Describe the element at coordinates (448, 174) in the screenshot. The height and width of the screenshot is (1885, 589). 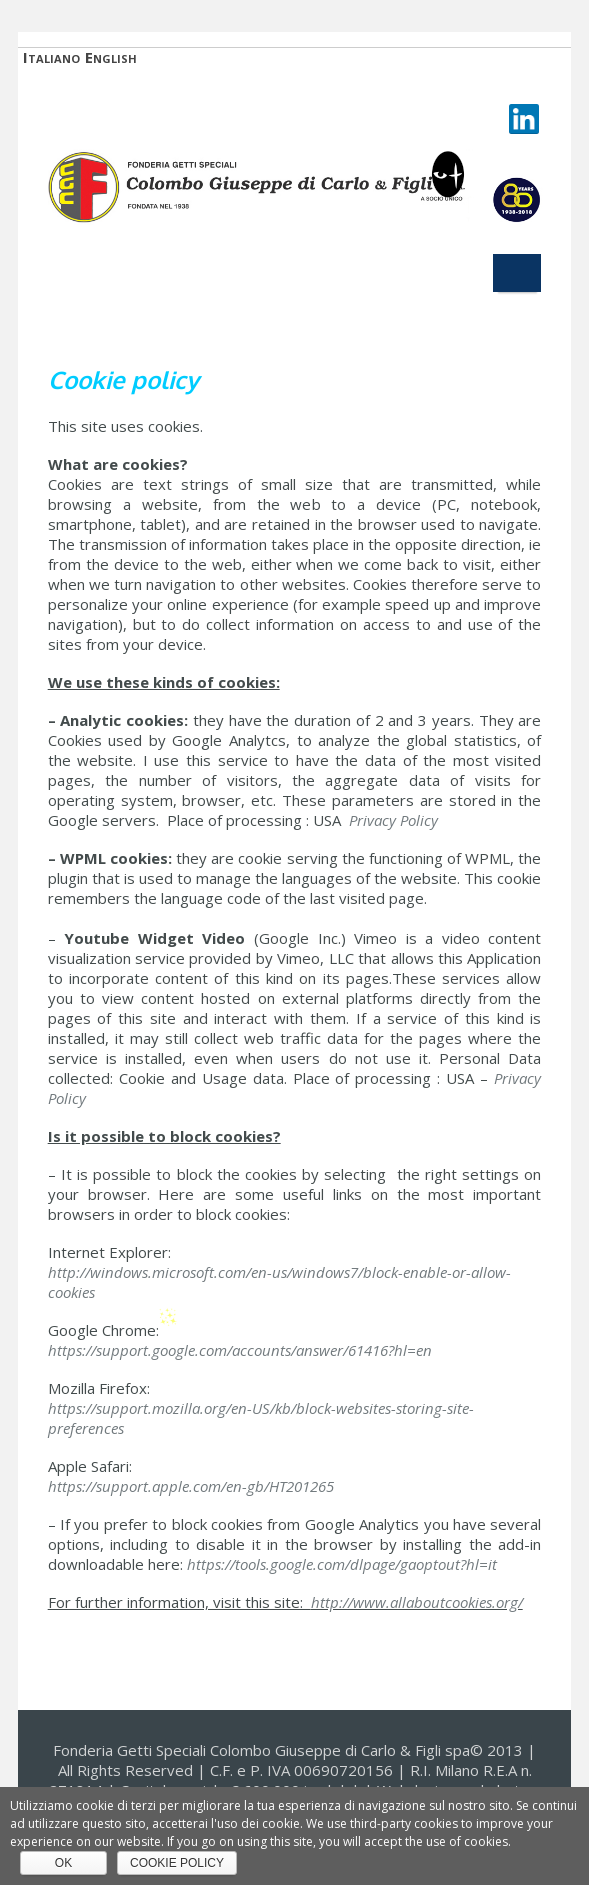
I see `select a cyclops or one-eyed character` at that location.